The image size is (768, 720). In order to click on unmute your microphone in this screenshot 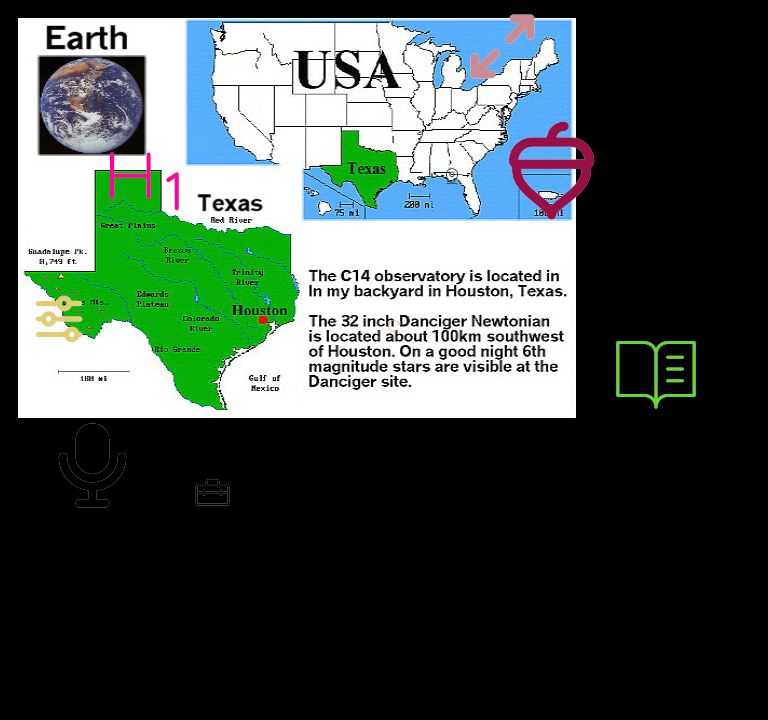, I will do `click(92, 465)`.